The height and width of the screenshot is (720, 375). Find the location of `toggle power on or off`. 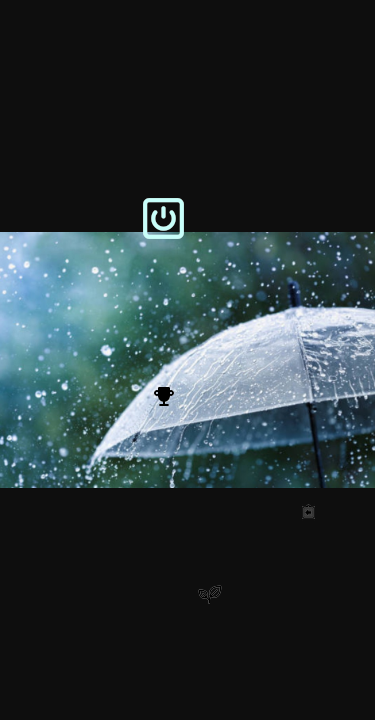

toggle power on or off is located at coordinates (163, 218).